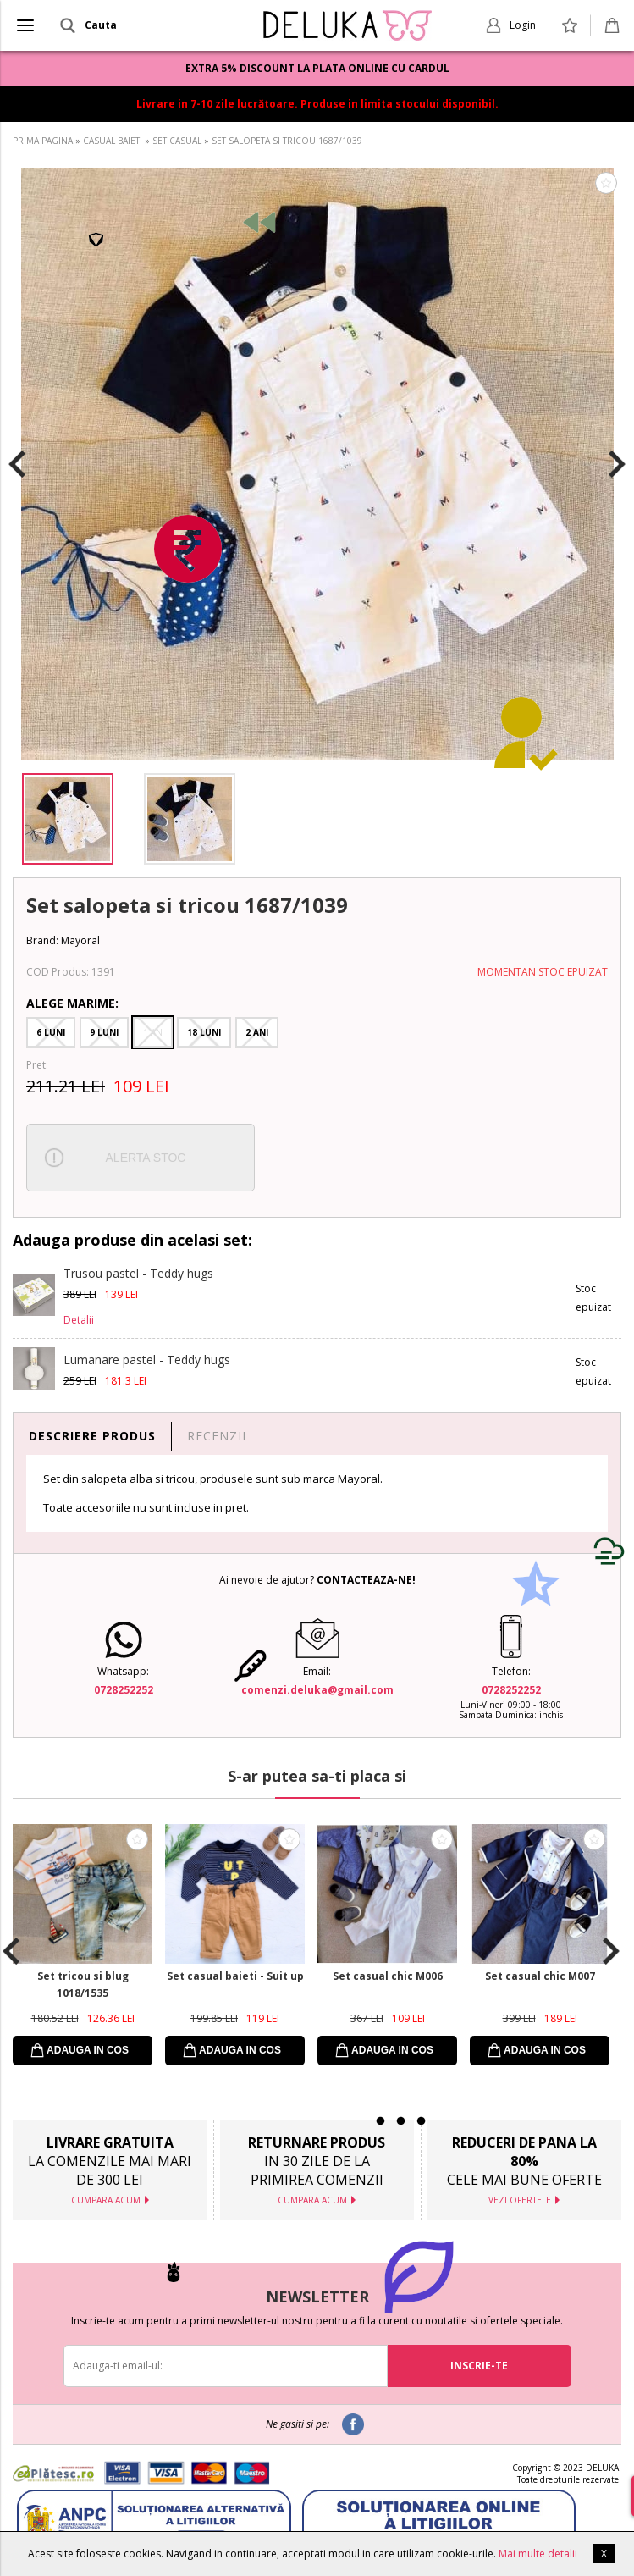 This screenshot has height=2576, width=634. Describe the element at coordinates (250, 1666) in the screenshot. I see `check temperature or health readings` at that location.